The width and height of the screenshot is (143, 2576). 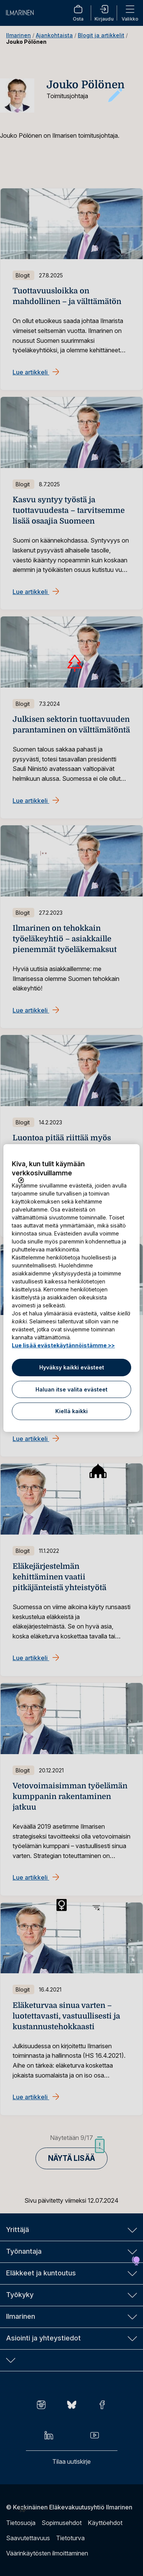 What do you see at coordinates (21, 1180) in the screenshot?
I see `open link in new tab or window` at bounding box center [21, 1180].